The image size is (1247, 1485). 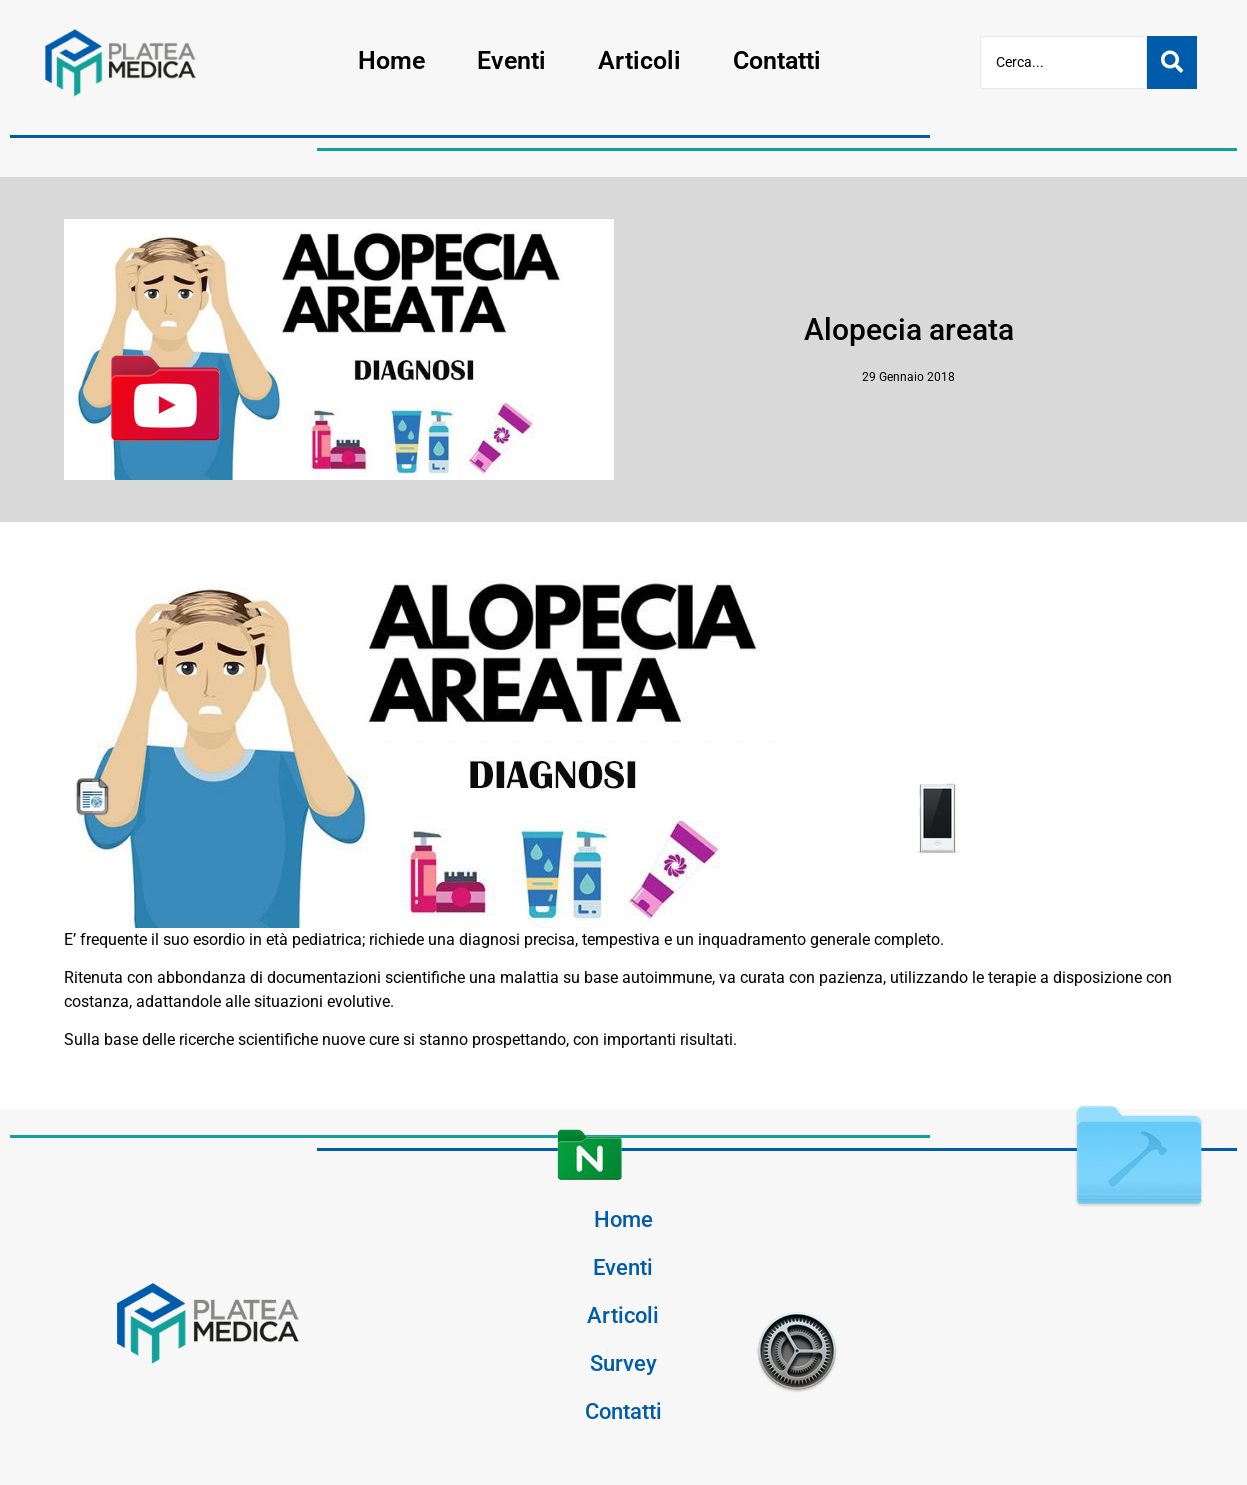 What do you see at coordinates (92, 796) in the screenshot?
I see `open a web document file` at bounding box center [92, 796].